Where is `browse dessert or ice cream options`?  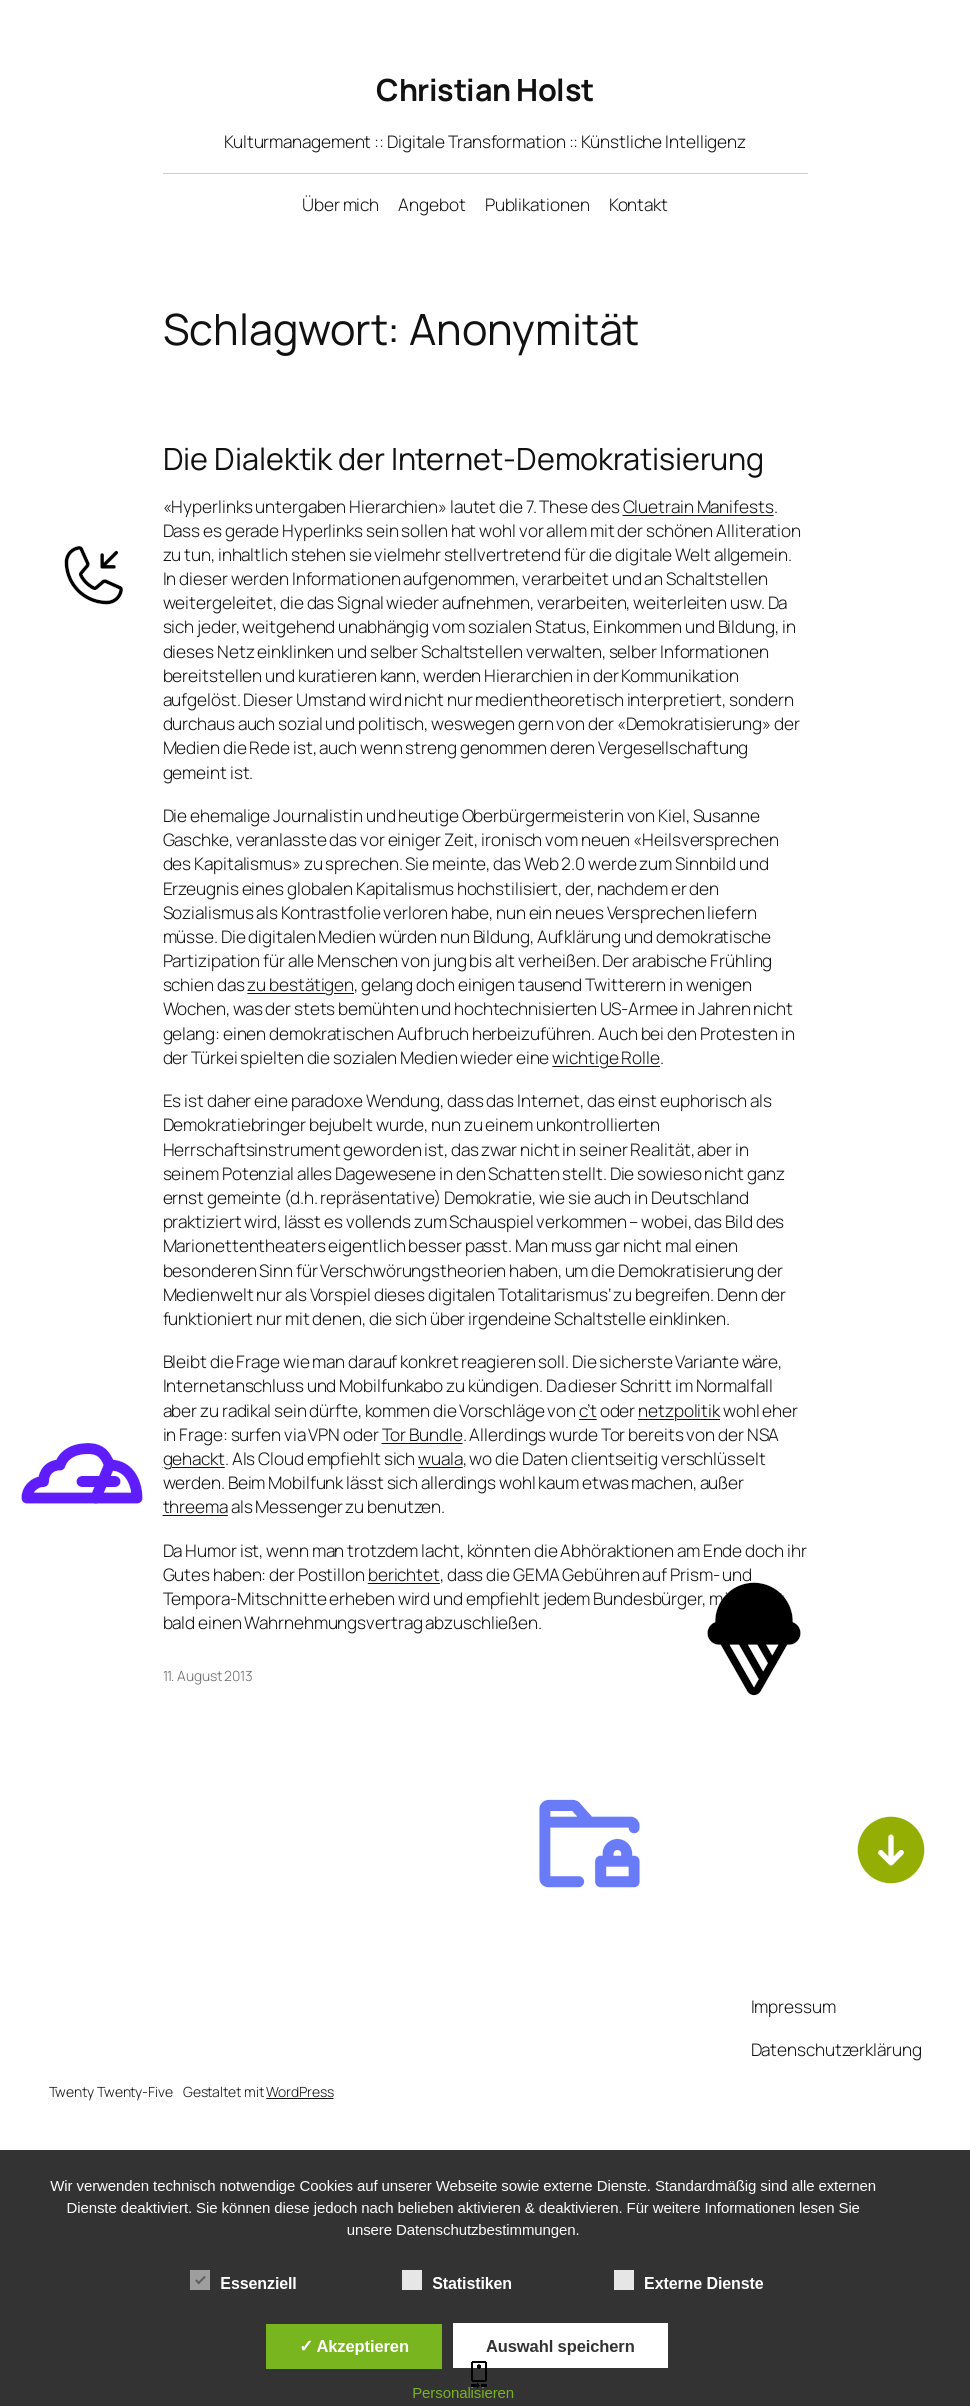
browse dessert or ice cream options is located at coordinates (754, 1637).